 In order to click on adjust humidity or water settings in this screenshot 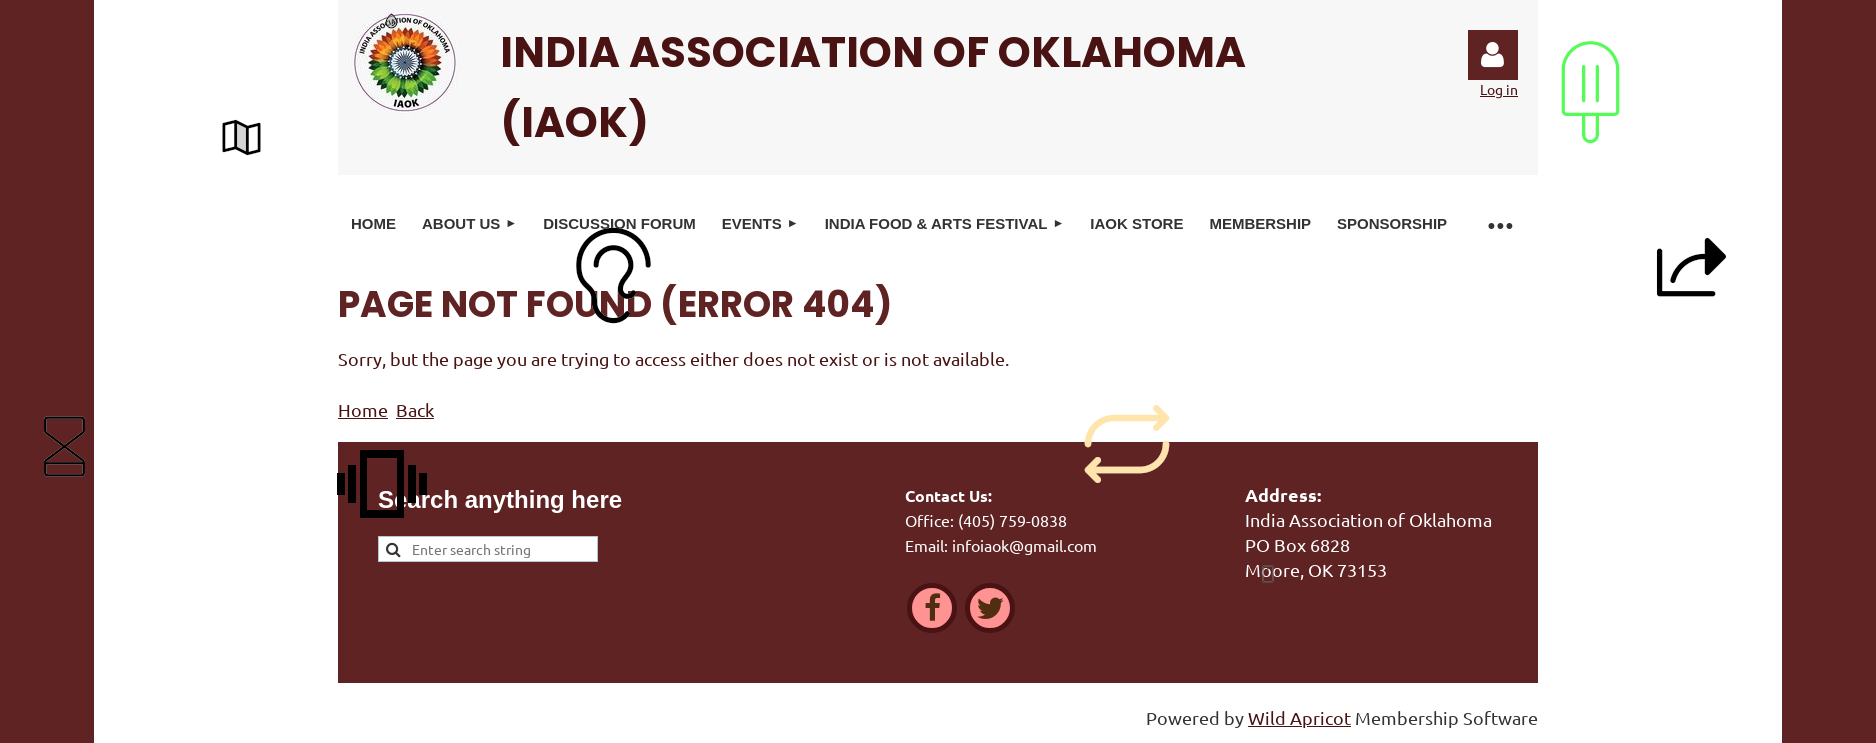, I will do `click(391, 21)`.